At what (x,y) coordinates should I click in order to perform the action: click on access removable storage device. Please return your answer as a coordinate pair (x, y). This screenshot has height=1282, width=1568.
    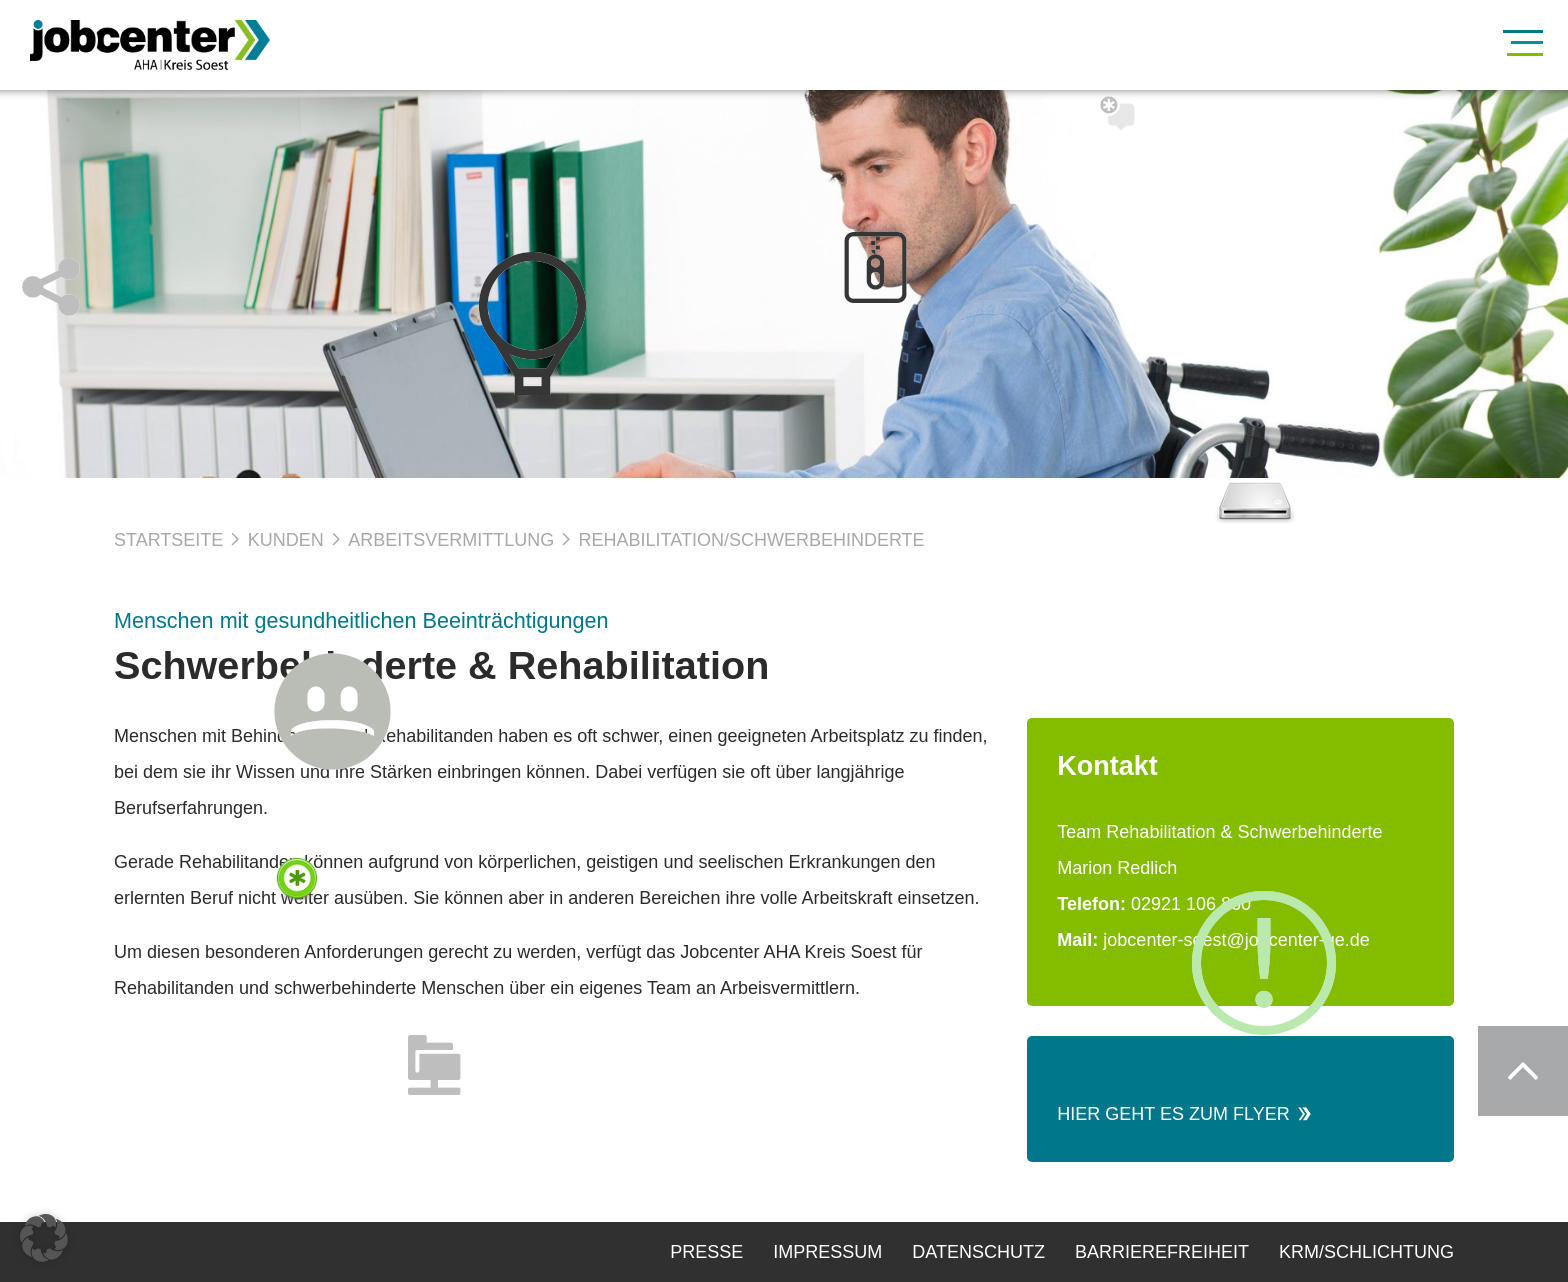
    Looking at the image, I should click on (1255, 502).